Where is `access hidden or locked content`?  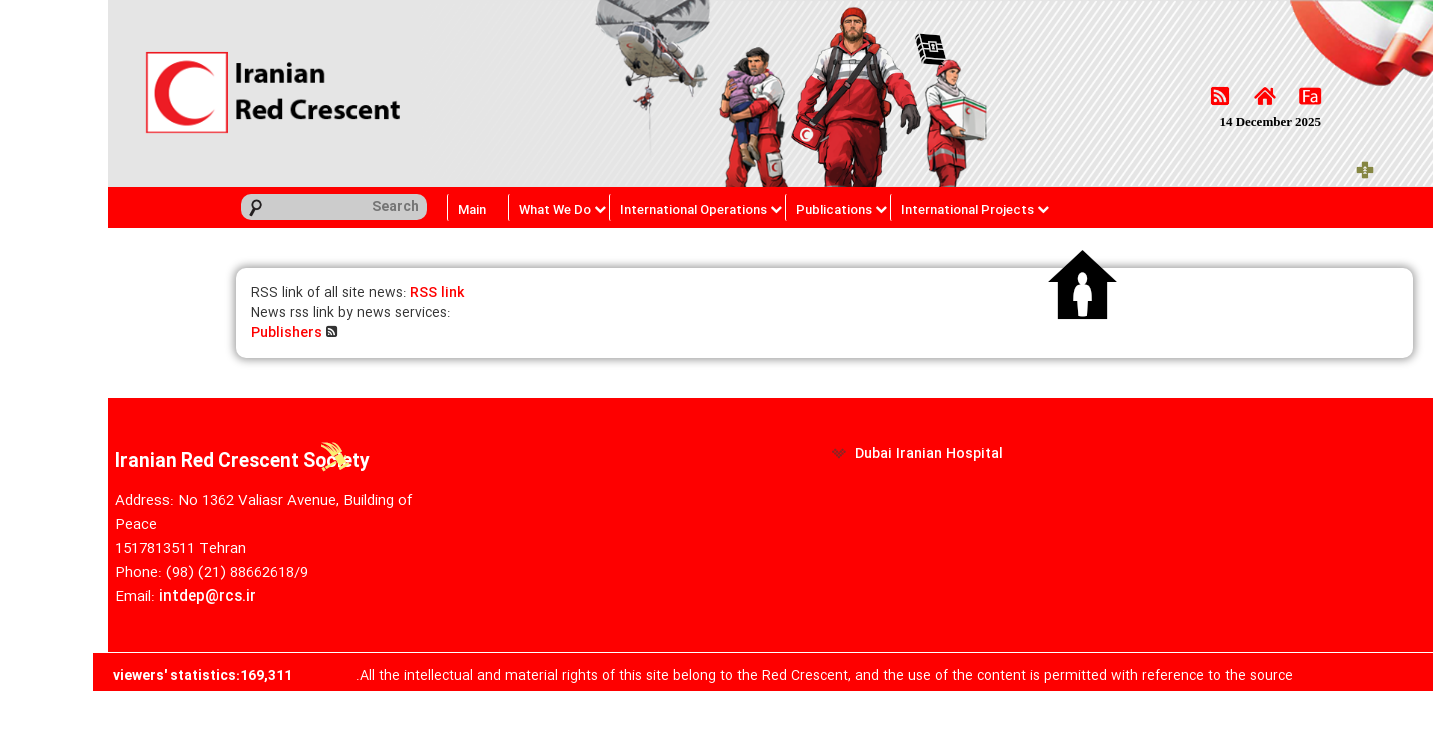 access hidden or locked content is located at coordinates (930, 49).